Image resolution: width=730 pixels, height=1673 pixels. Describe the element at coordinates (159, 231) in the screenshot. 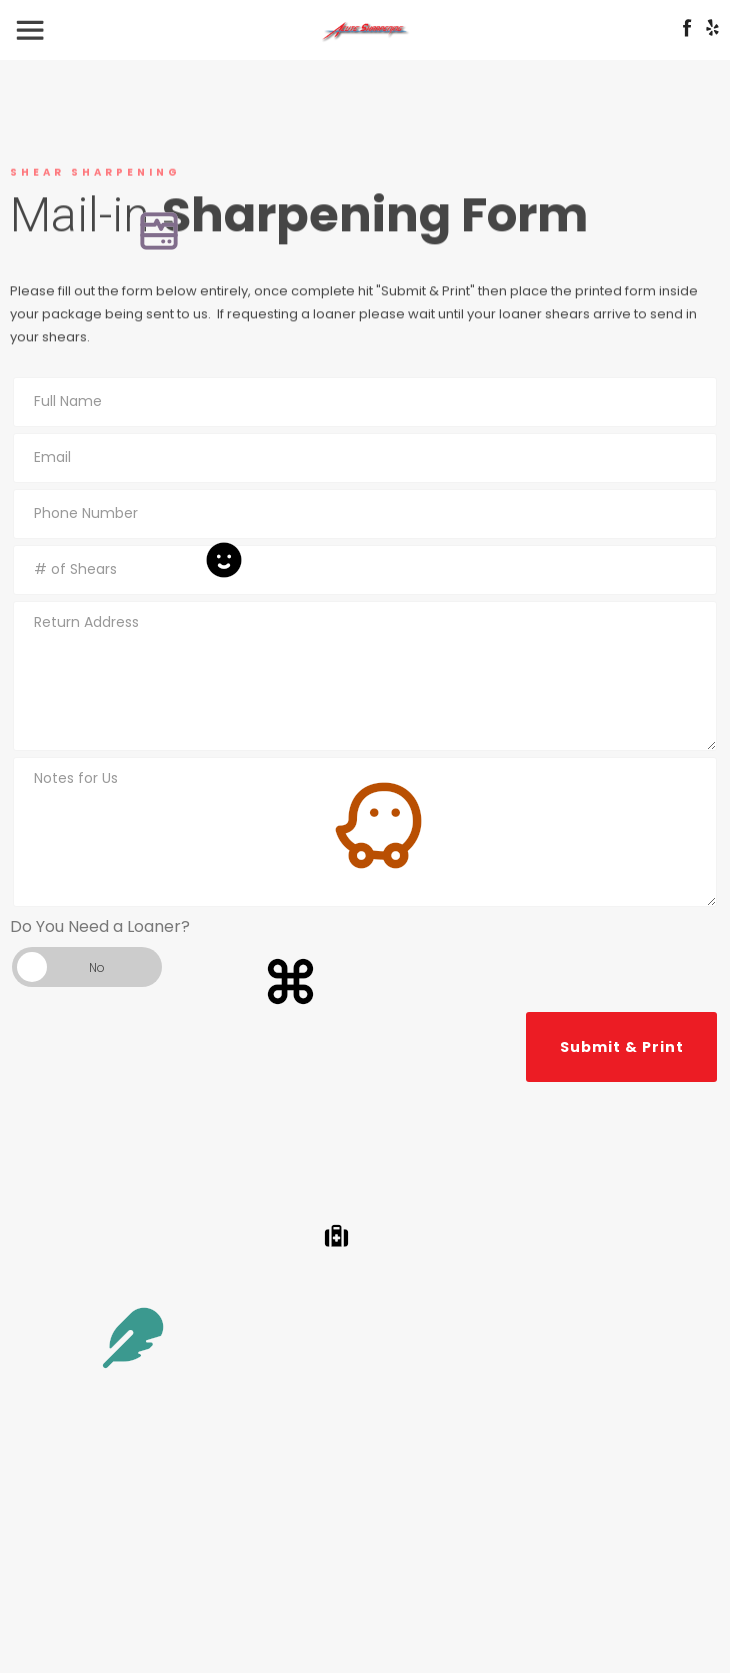

I see `view heart rate or vital signs data` at that location.